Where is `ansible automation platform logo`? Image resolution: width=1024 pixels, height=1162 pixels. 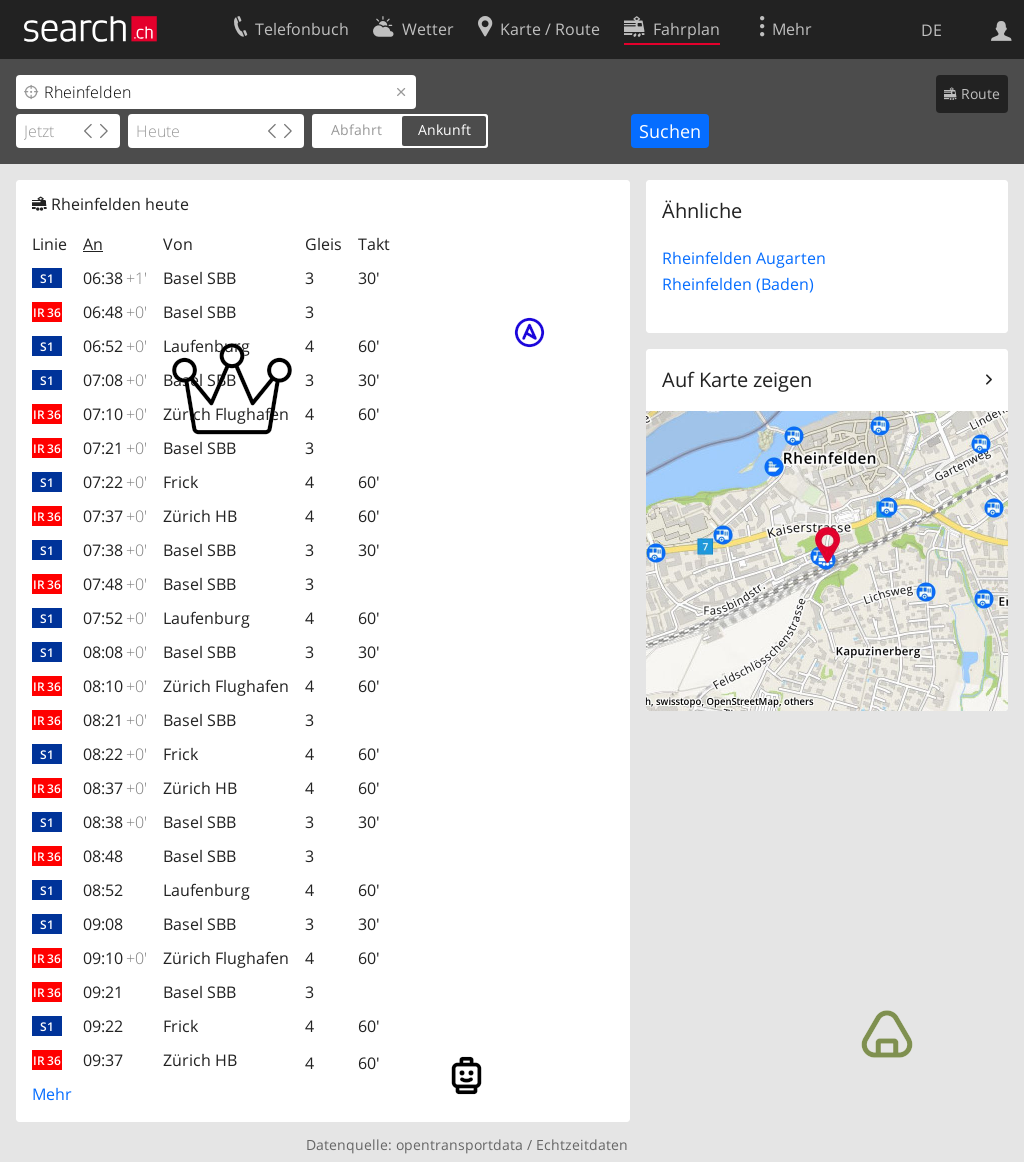 ansible automation platform logo is located at coordinates (529, 332).